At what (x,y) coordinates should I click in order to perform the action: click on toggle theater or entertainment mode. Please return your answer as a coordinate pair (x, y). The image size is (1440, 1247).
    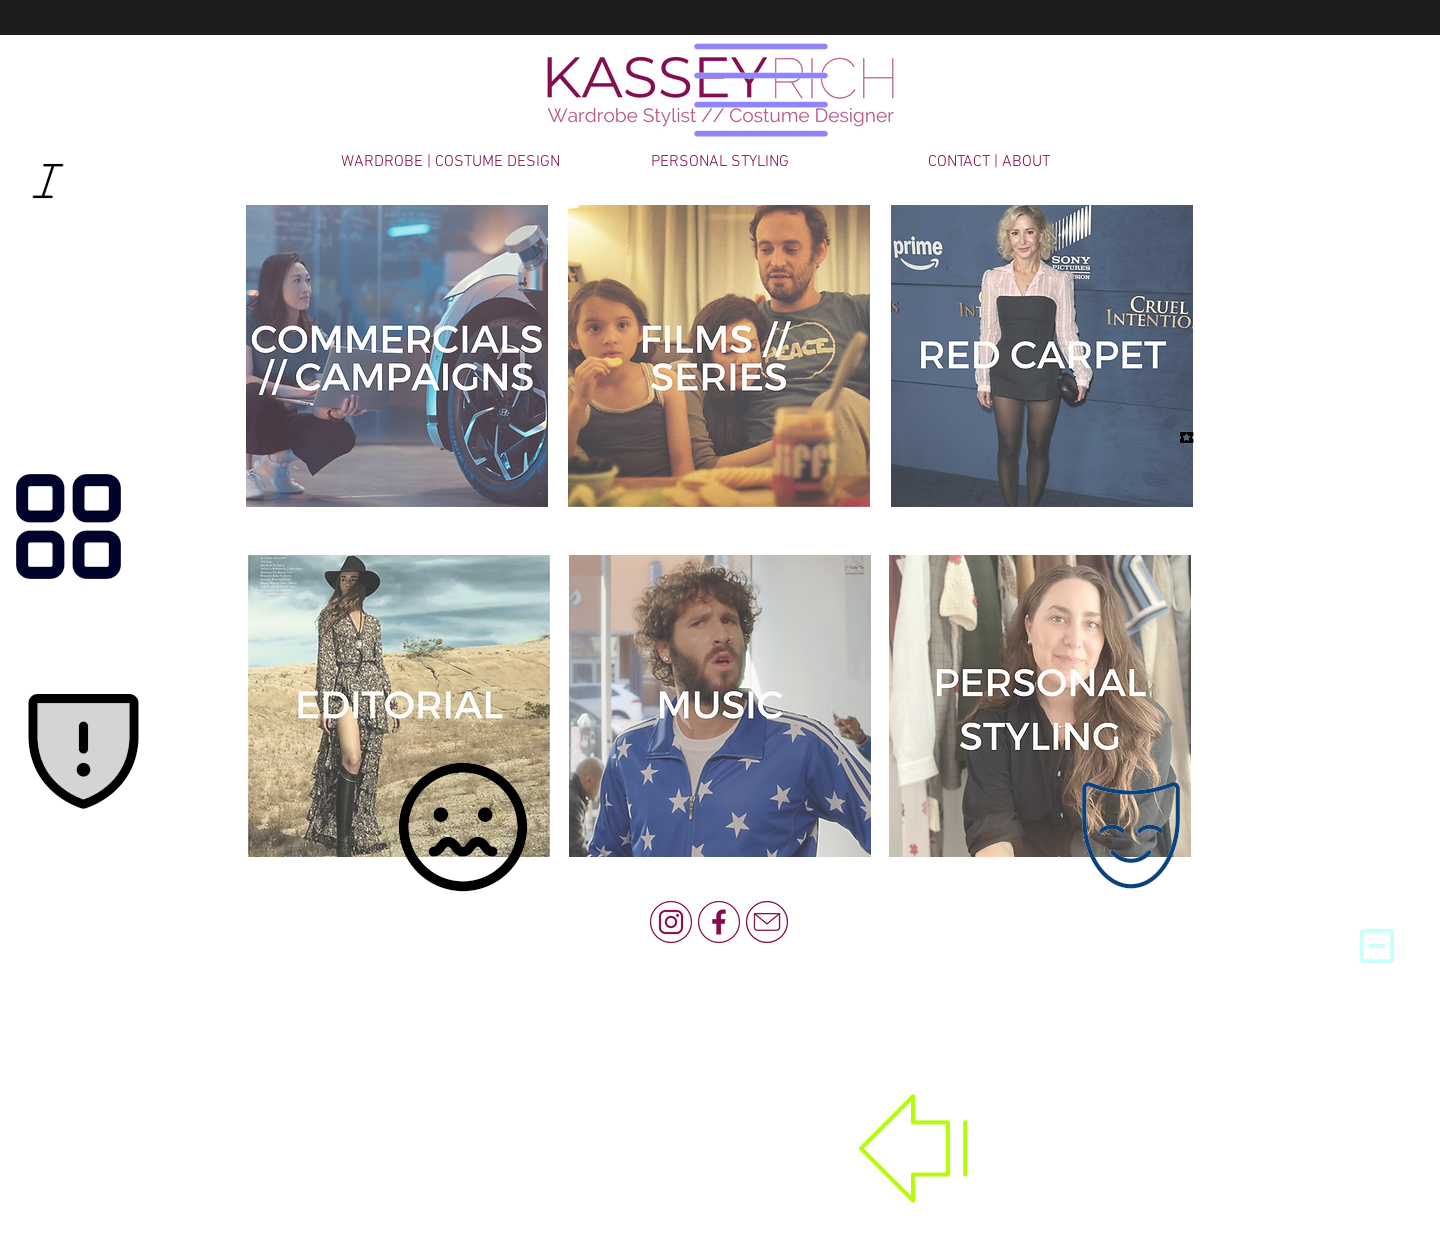
    Looking at the image, I should click on (1131, 831).